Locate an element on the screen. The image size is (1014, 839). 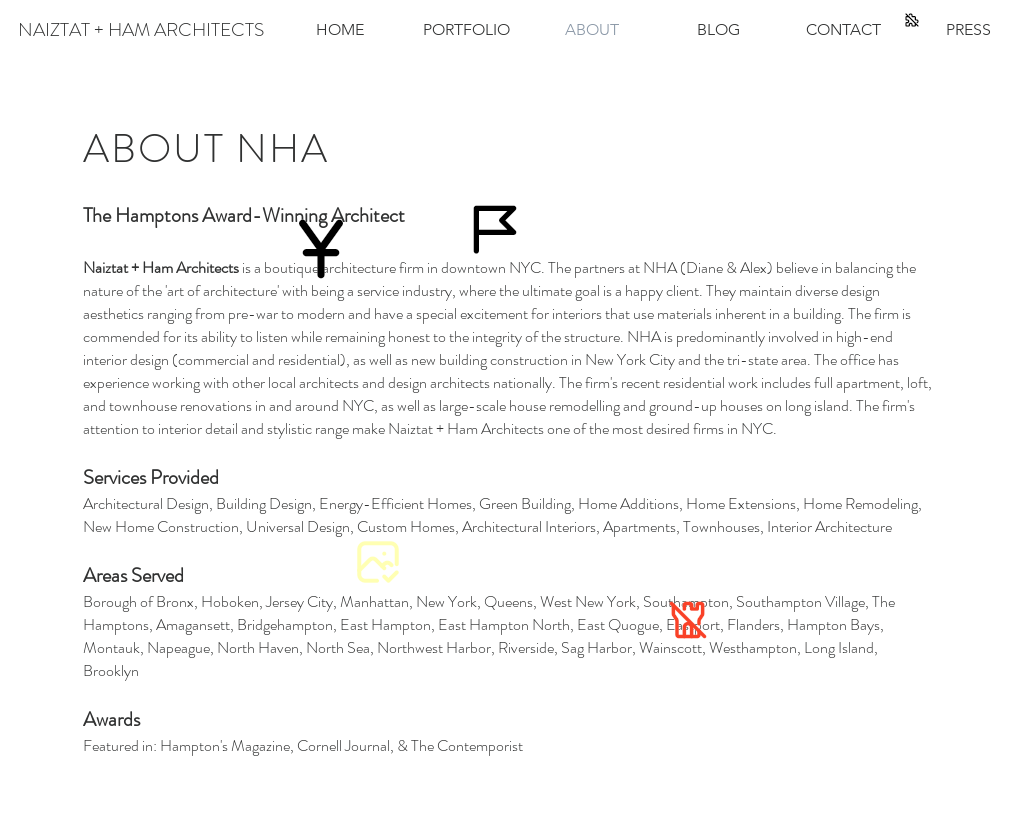
flag an item for review or attention is located at coordinates (495, 227).